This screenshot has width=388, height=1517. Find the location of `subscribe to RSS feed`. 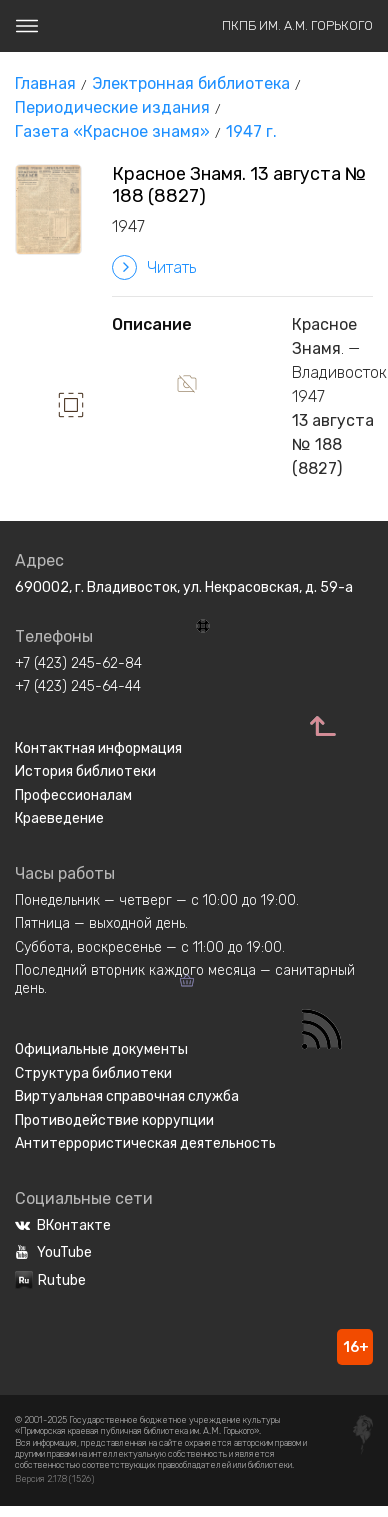

subscribe to RSS feed is located at coordinates (320, 1031).